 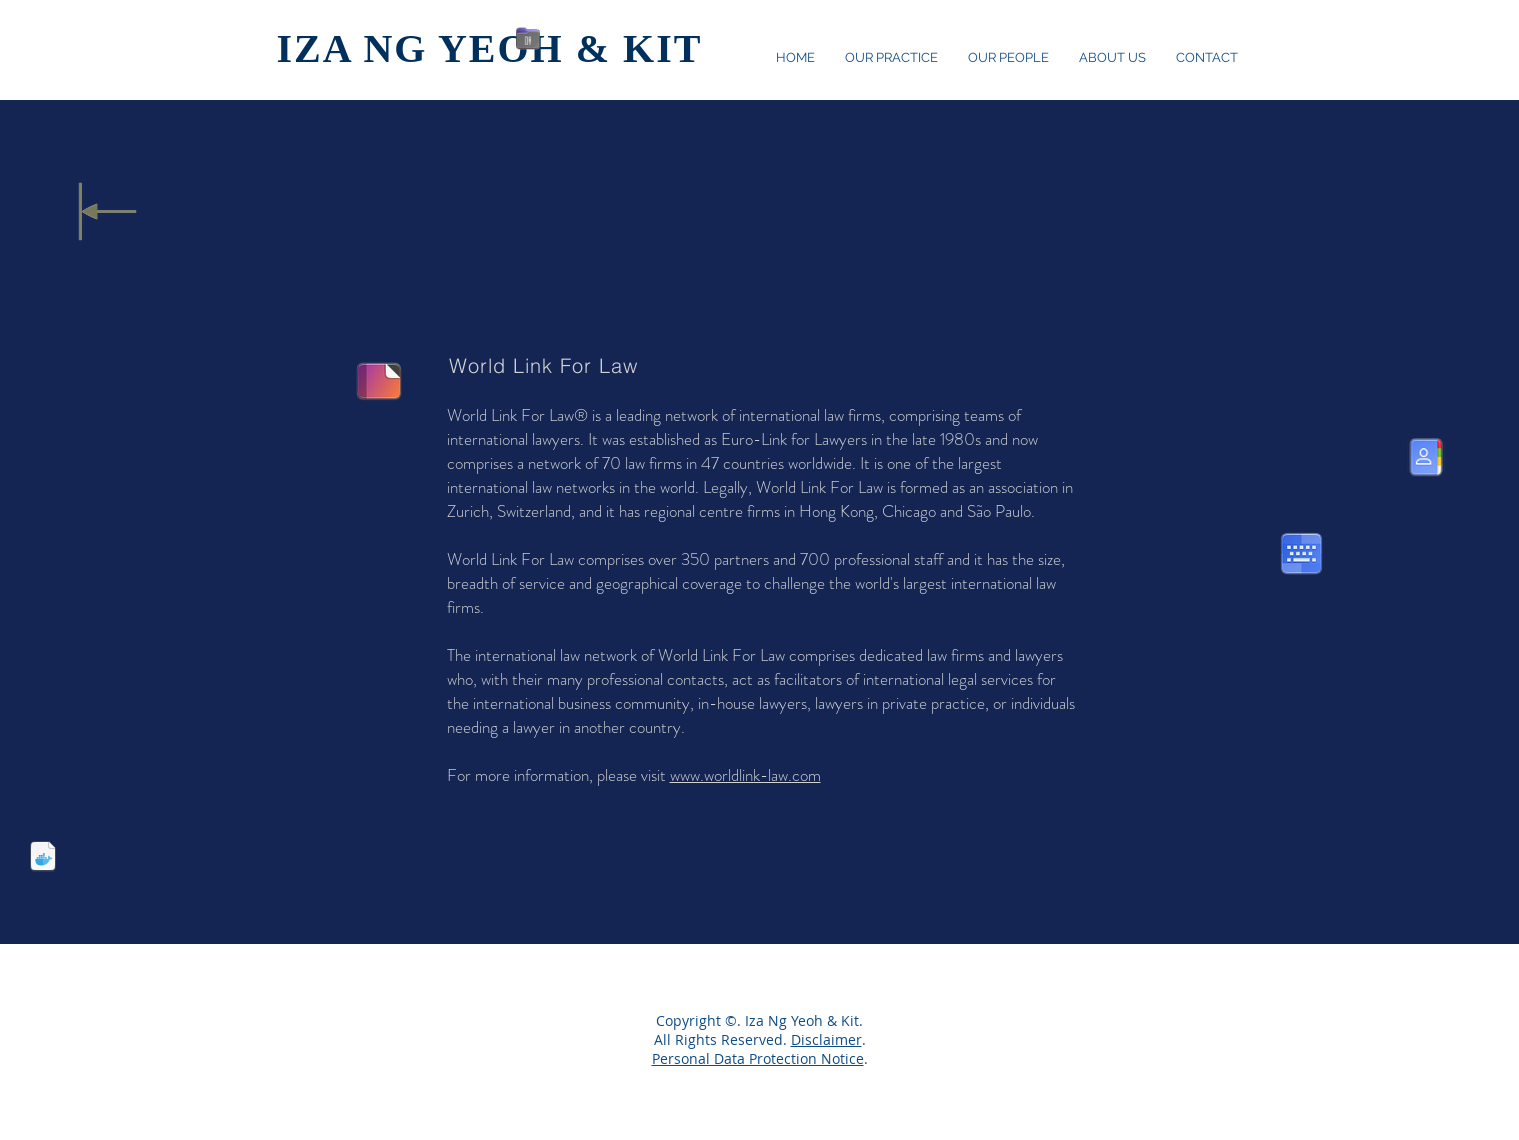 What do you see at coordinates (43, 856) in the screenshot?
I see `dockerfile or docker configuration file` at bounding box center [43, 856].